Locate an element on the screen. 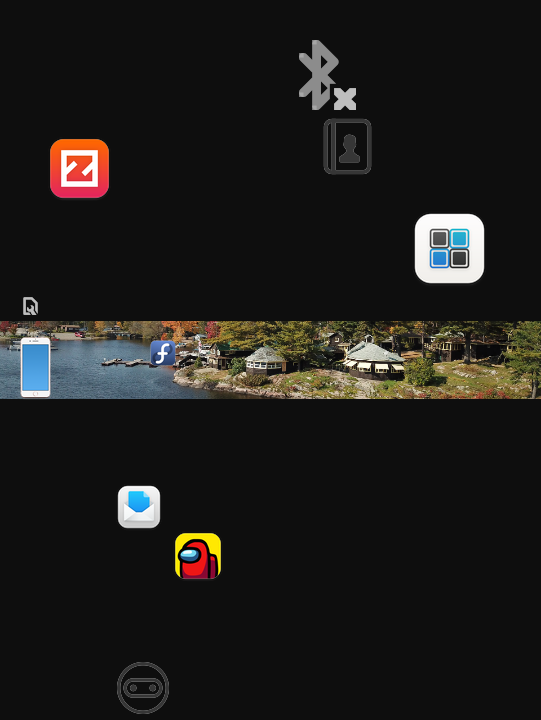 Image resolution: width=541 pixels, height=720 pixels. launch the GNOME Robots game is located at coordinates (143, 688).